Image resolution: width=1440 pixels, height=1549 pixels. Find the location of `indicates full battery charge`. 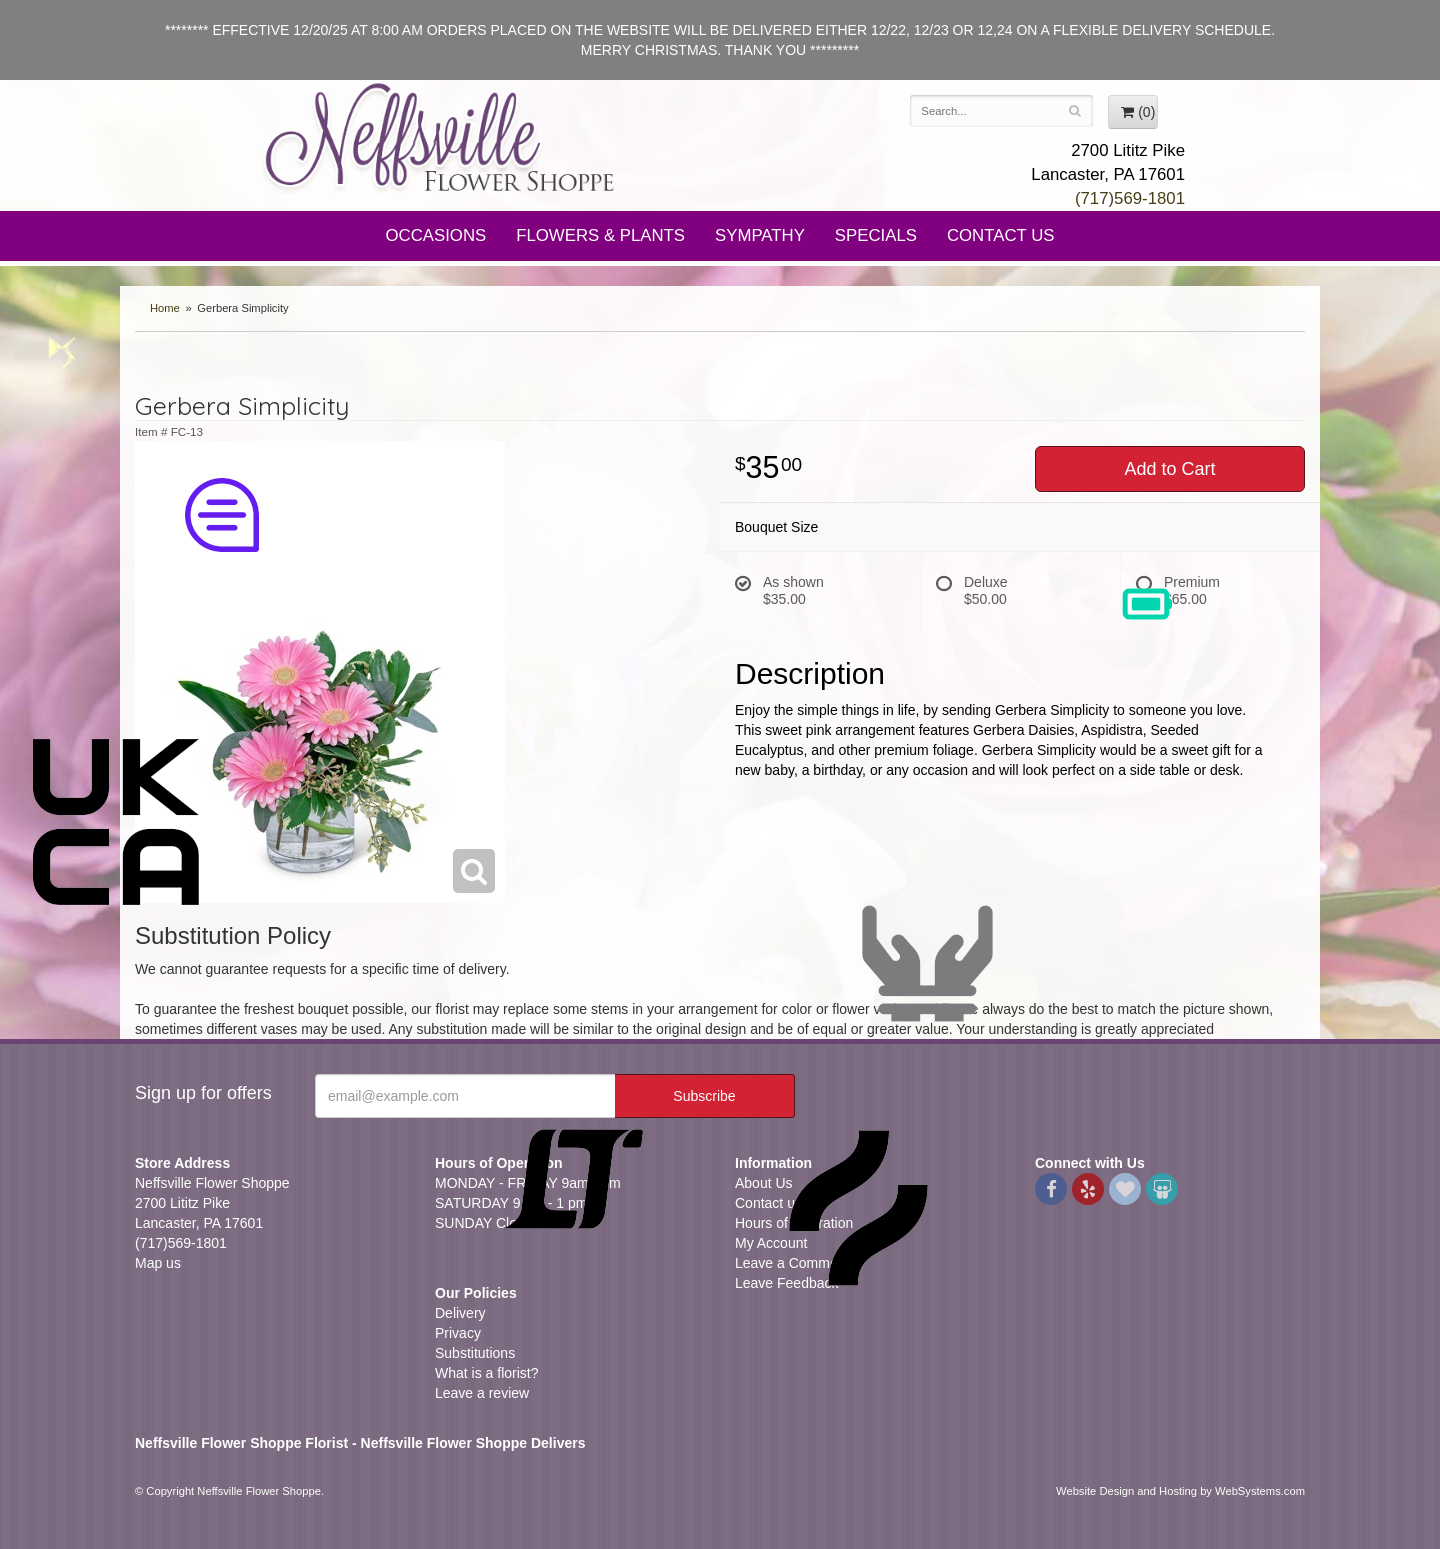

indicates full battery charge is located at coordinates (1146, 604).